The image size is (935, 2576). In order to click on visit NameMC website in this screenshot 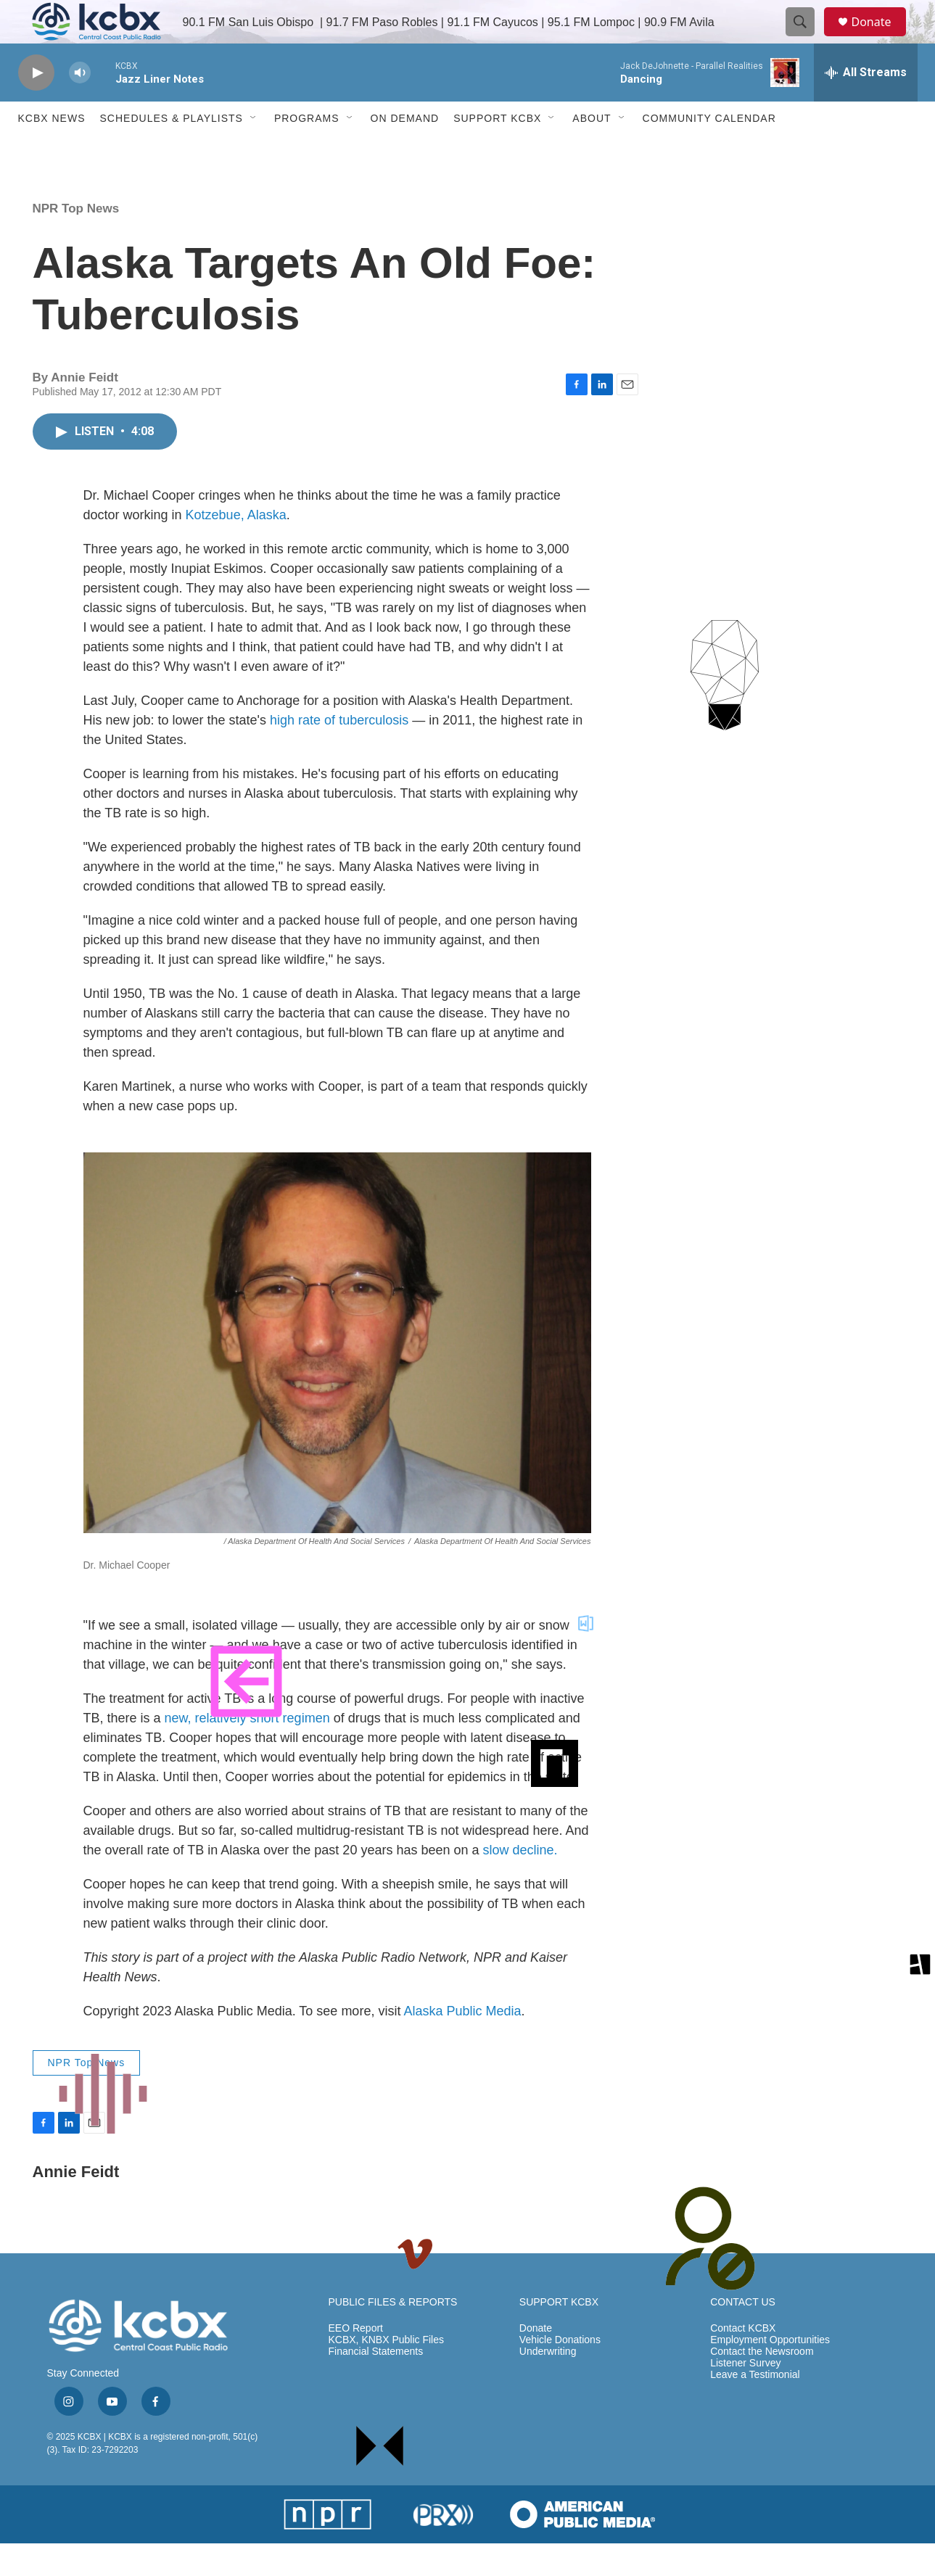, I will do `click(554, 1763)`.